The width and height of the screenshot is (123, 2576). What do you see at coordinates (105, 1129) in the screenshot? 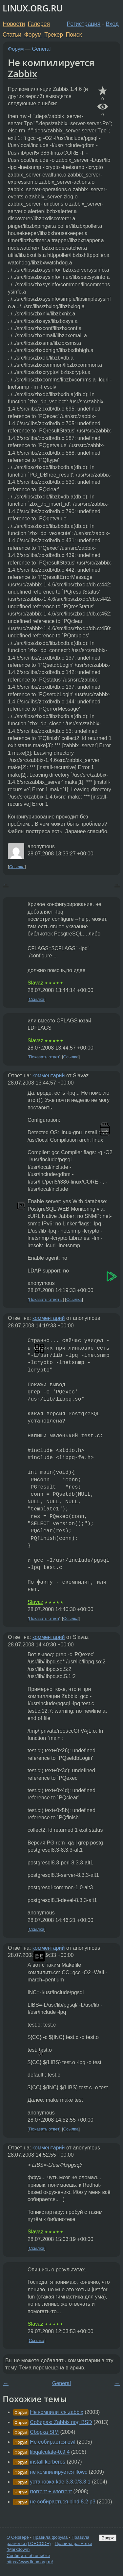
I see `view product or ingredient details` at bounding box center [105, 1129].